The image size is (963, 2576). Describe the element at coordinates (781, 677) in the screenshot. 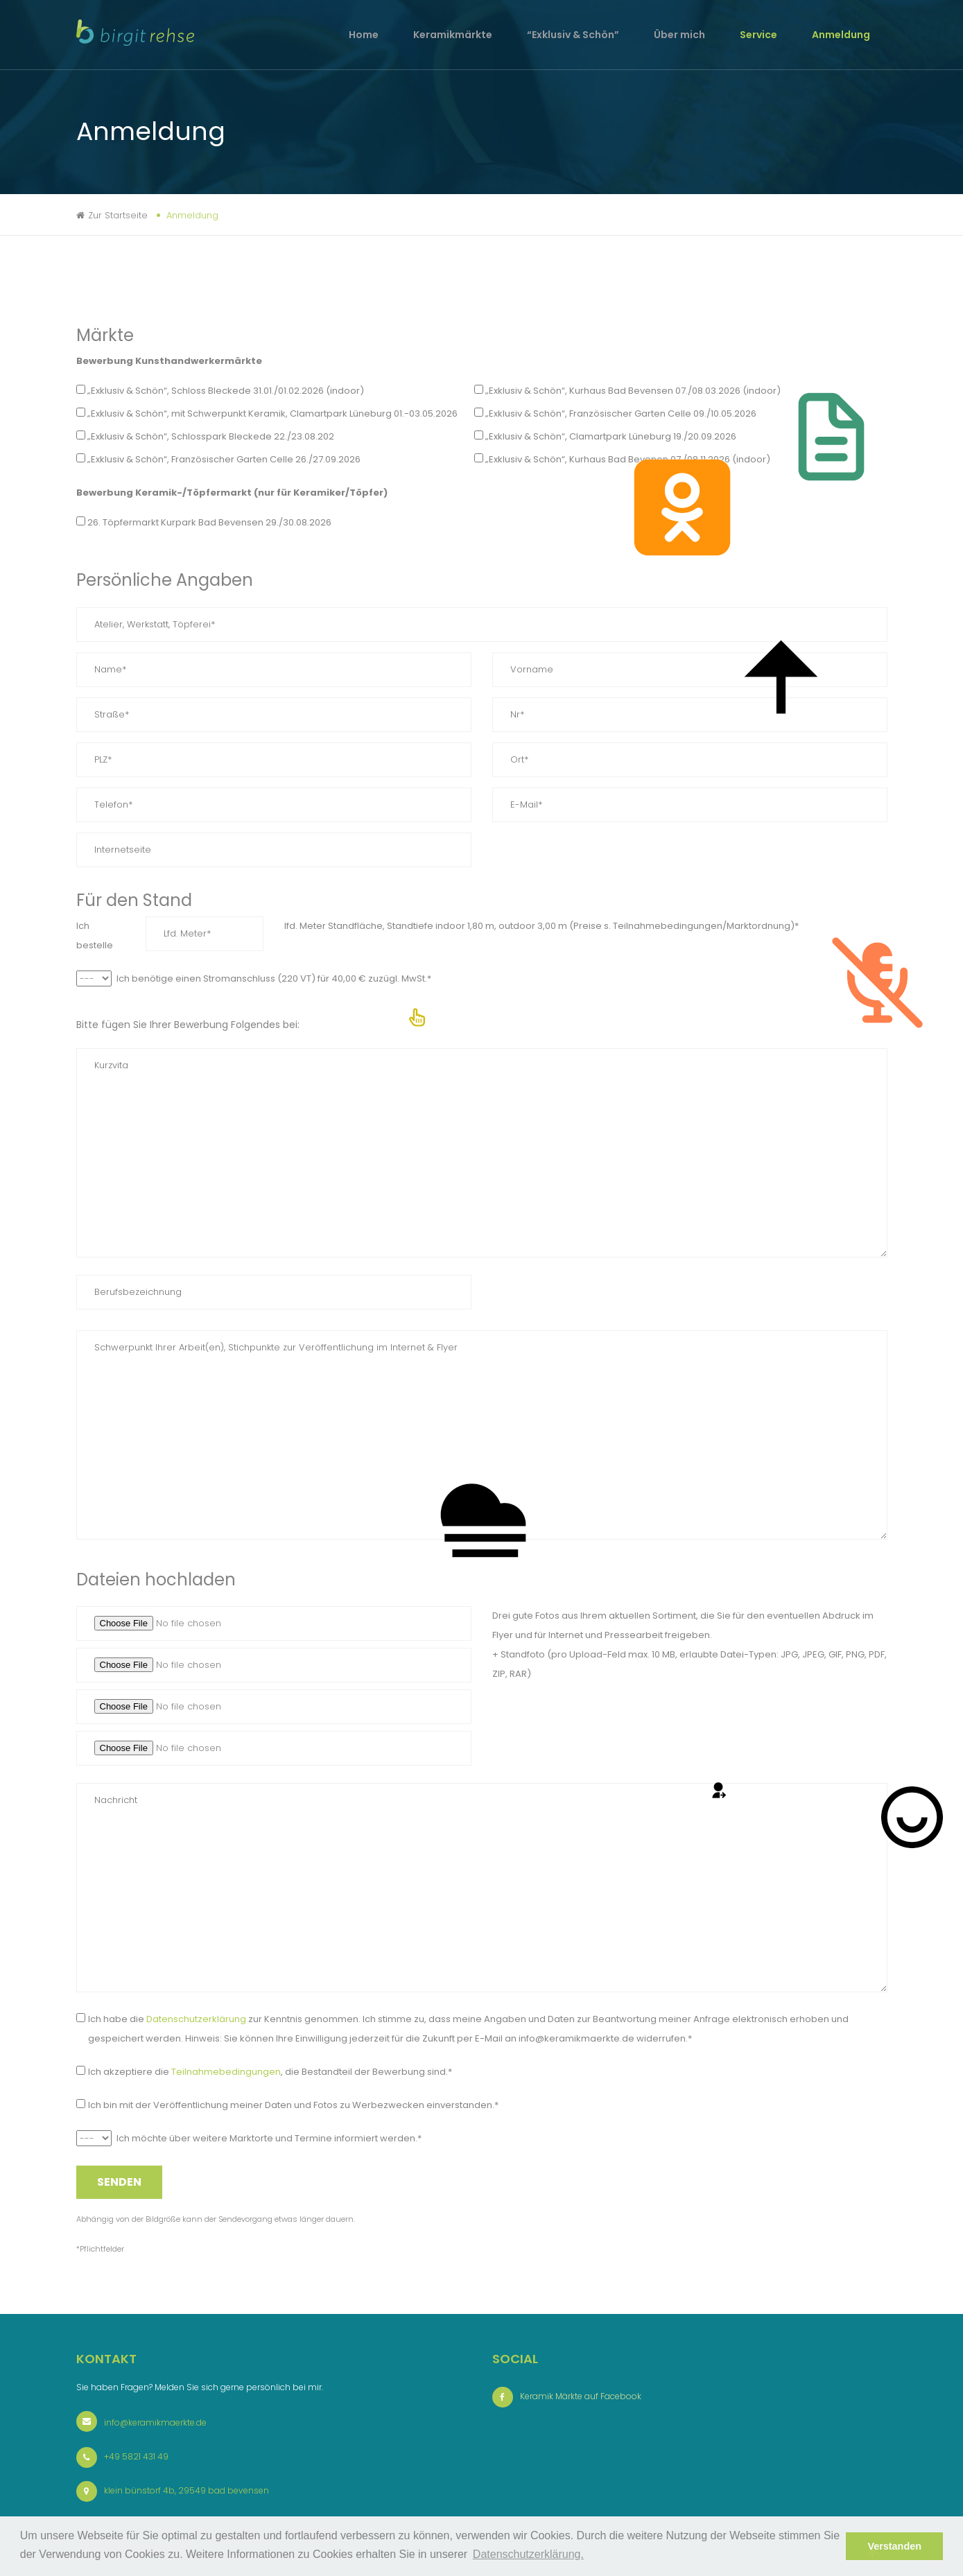

I see `scroll to top of page` at that location.